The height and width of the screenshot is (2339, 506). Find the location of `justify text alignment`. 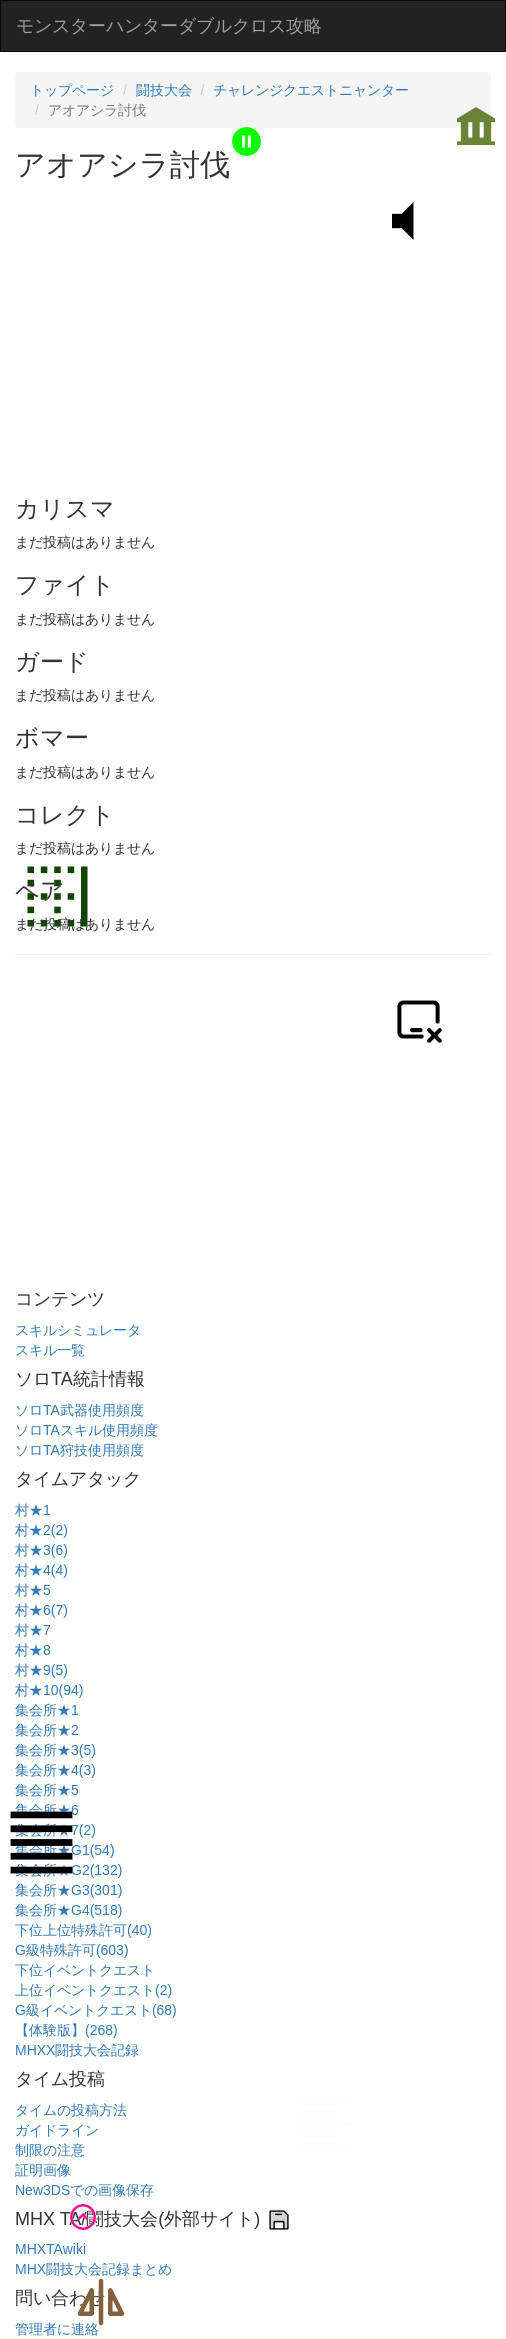

justify text alignment is located at coordinates (41, 1842).